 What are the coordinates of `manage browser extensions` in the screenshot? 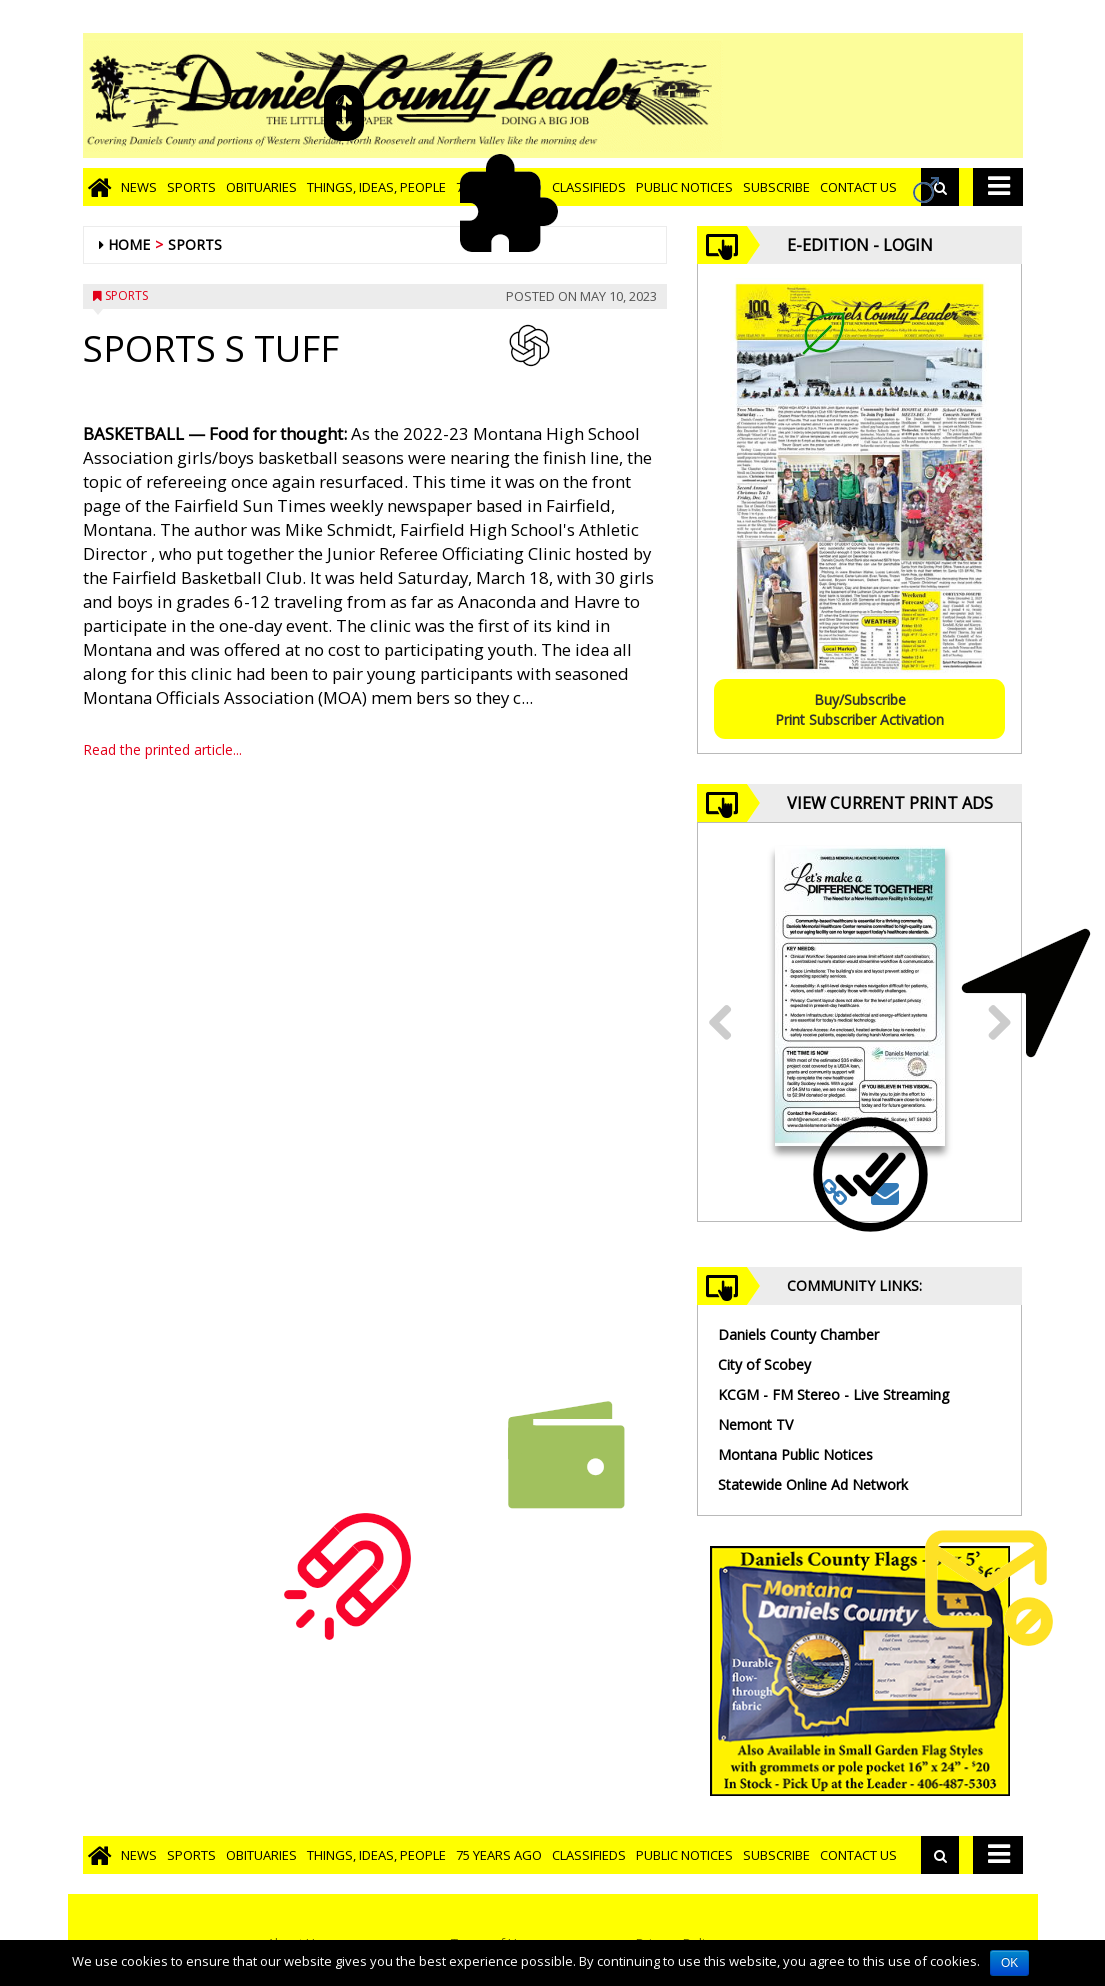 It's located at (509, 203).